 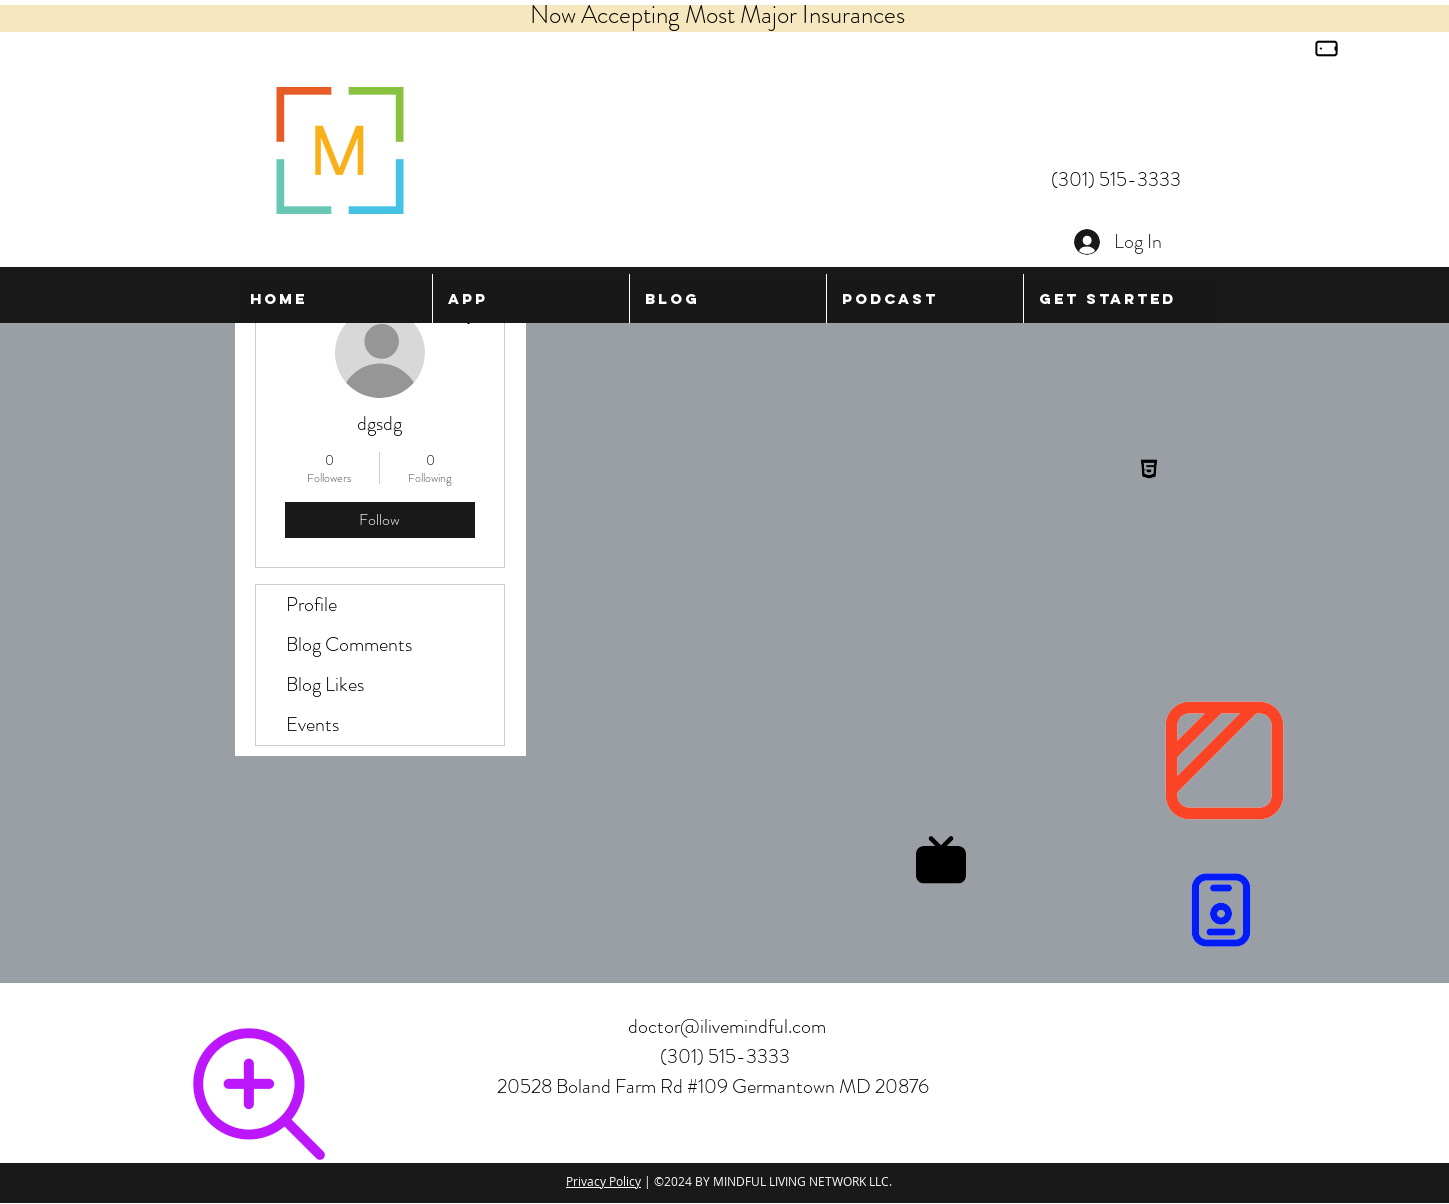 What do you see at coordinates (1326, 48) in the screenshot?
I see `rotate device to landscape mode` at bounding box center [1326, 48].